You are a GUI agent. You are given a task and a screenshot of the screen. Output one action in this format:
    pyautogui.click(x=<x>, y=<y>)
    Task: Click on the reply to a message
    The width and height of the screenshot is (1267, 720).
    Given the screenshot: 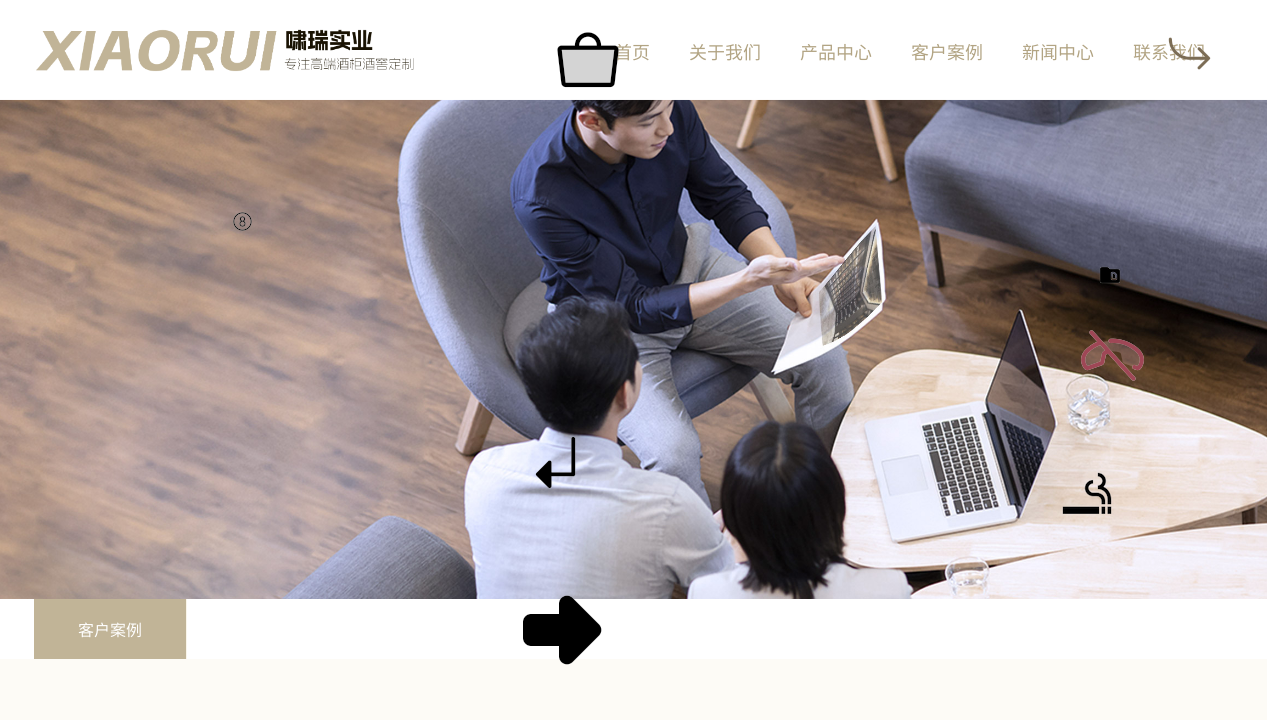 What is the action you would take?
    pyautogui.click(x=1189, y=53)
    